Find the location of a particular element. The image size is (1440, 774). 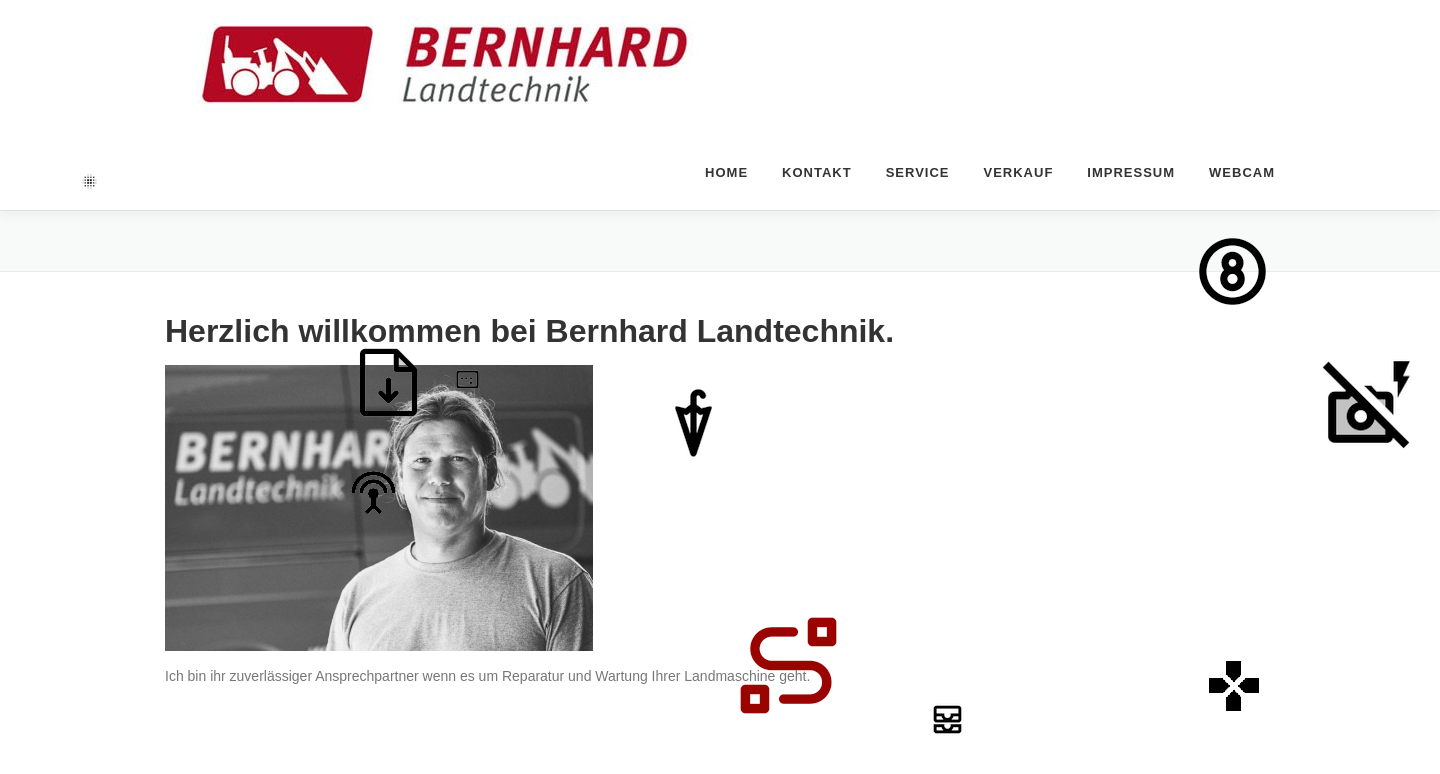

adjust image aspect ratio is located at coordinates (467, 379).